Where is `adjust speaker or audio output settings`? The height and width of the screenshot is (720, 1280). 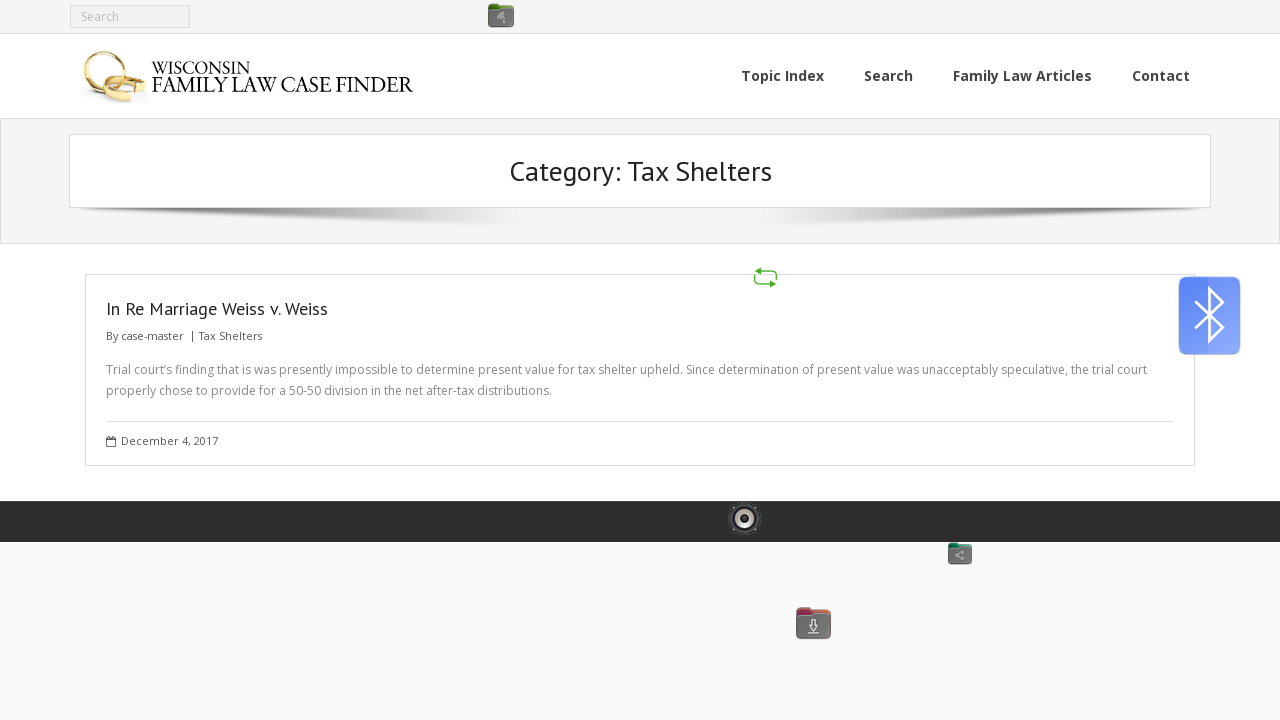
adjust speaker or audio output settings is located at coordinates (744, 518).